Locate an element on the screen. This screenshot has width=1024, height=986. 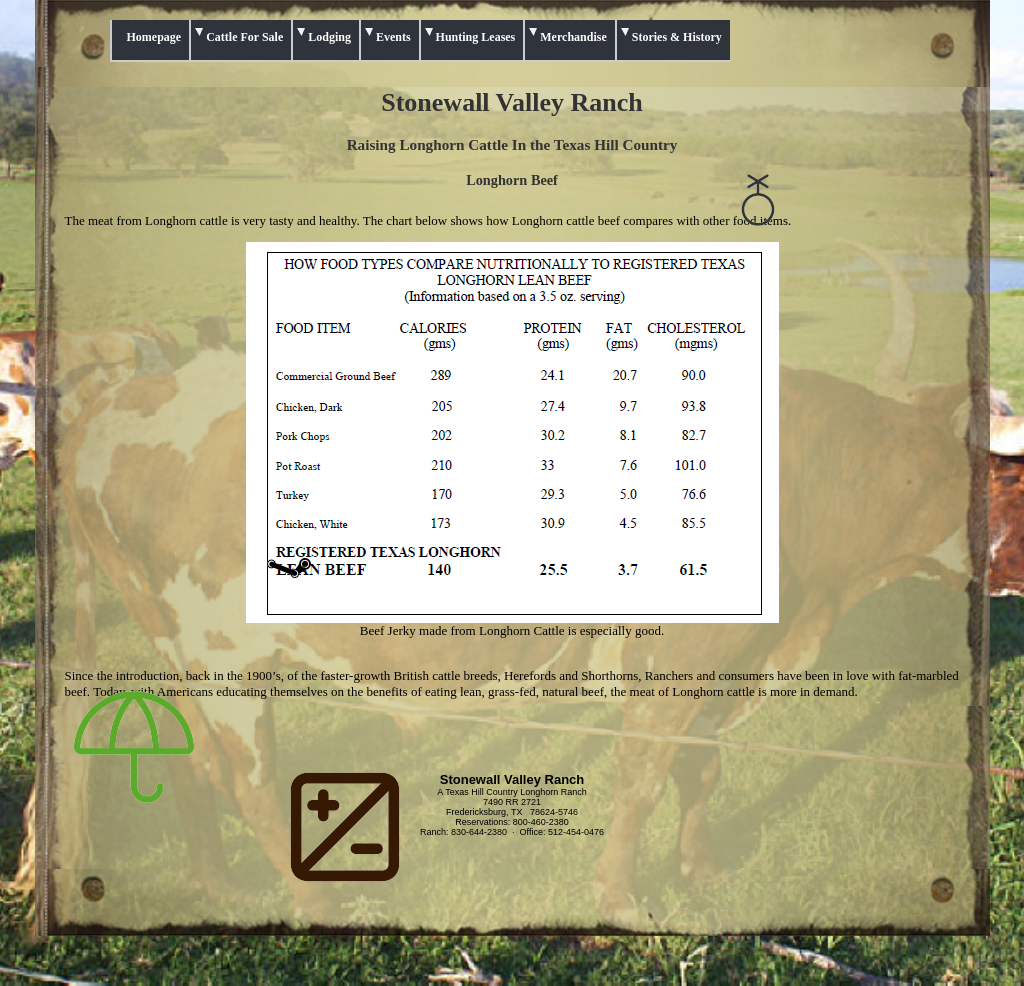
adjust exposure settings for a photo is located at coordinates (345, 827).